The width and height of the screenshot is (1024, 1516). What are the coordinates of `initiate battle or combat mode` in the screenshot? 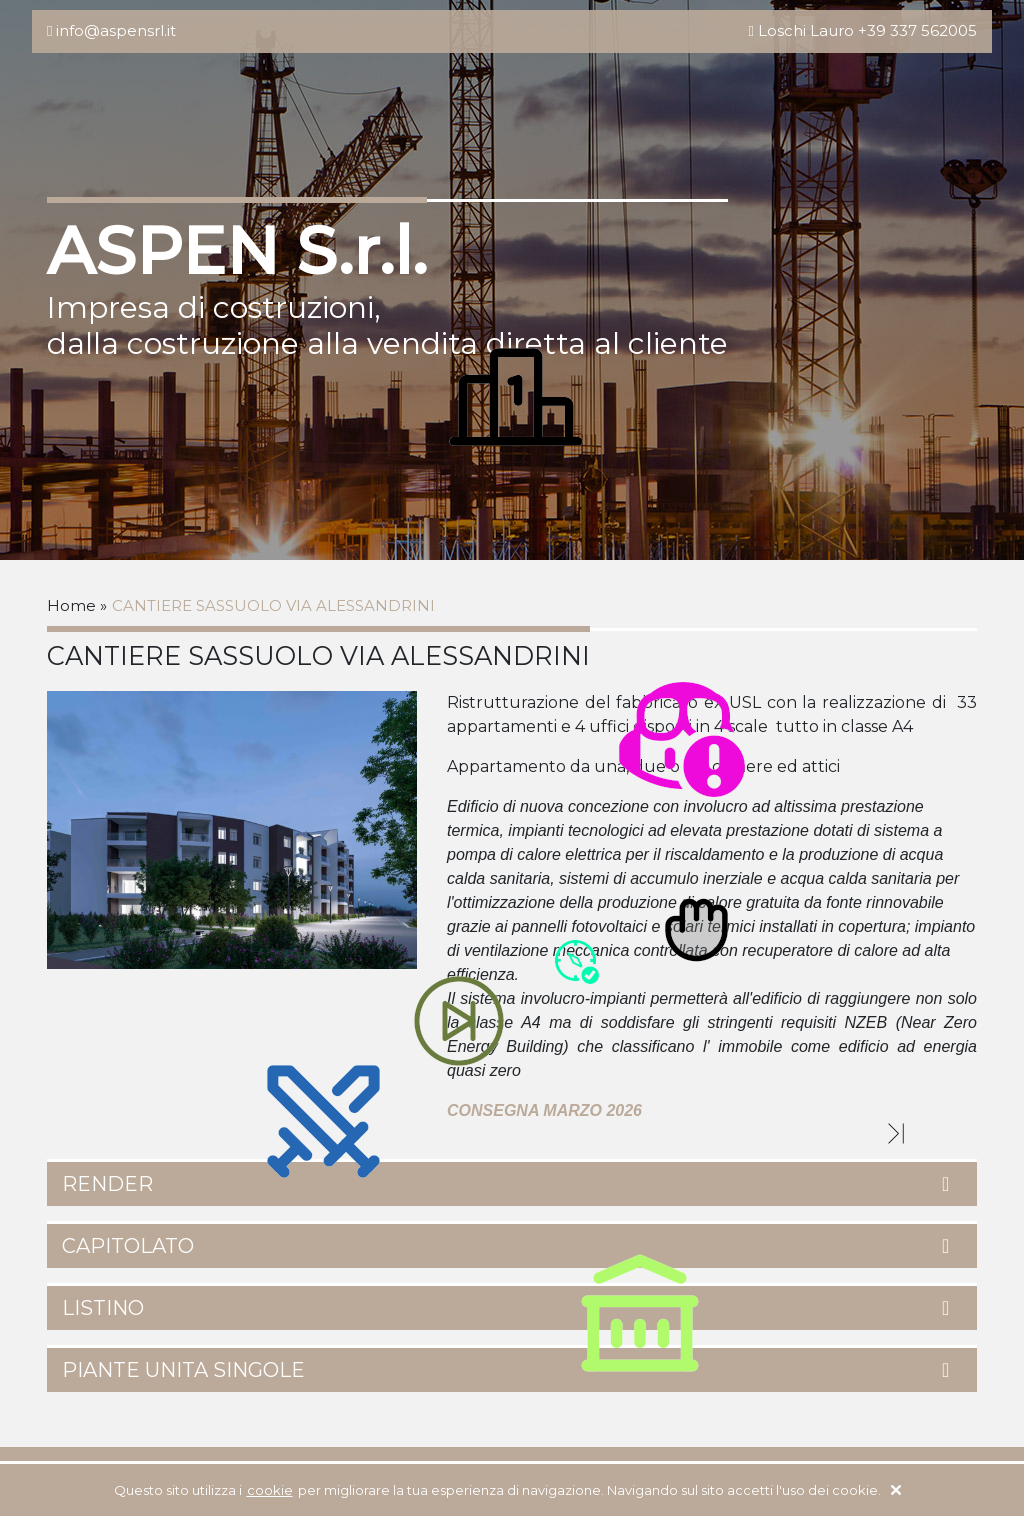 It's located at (323, 1121).